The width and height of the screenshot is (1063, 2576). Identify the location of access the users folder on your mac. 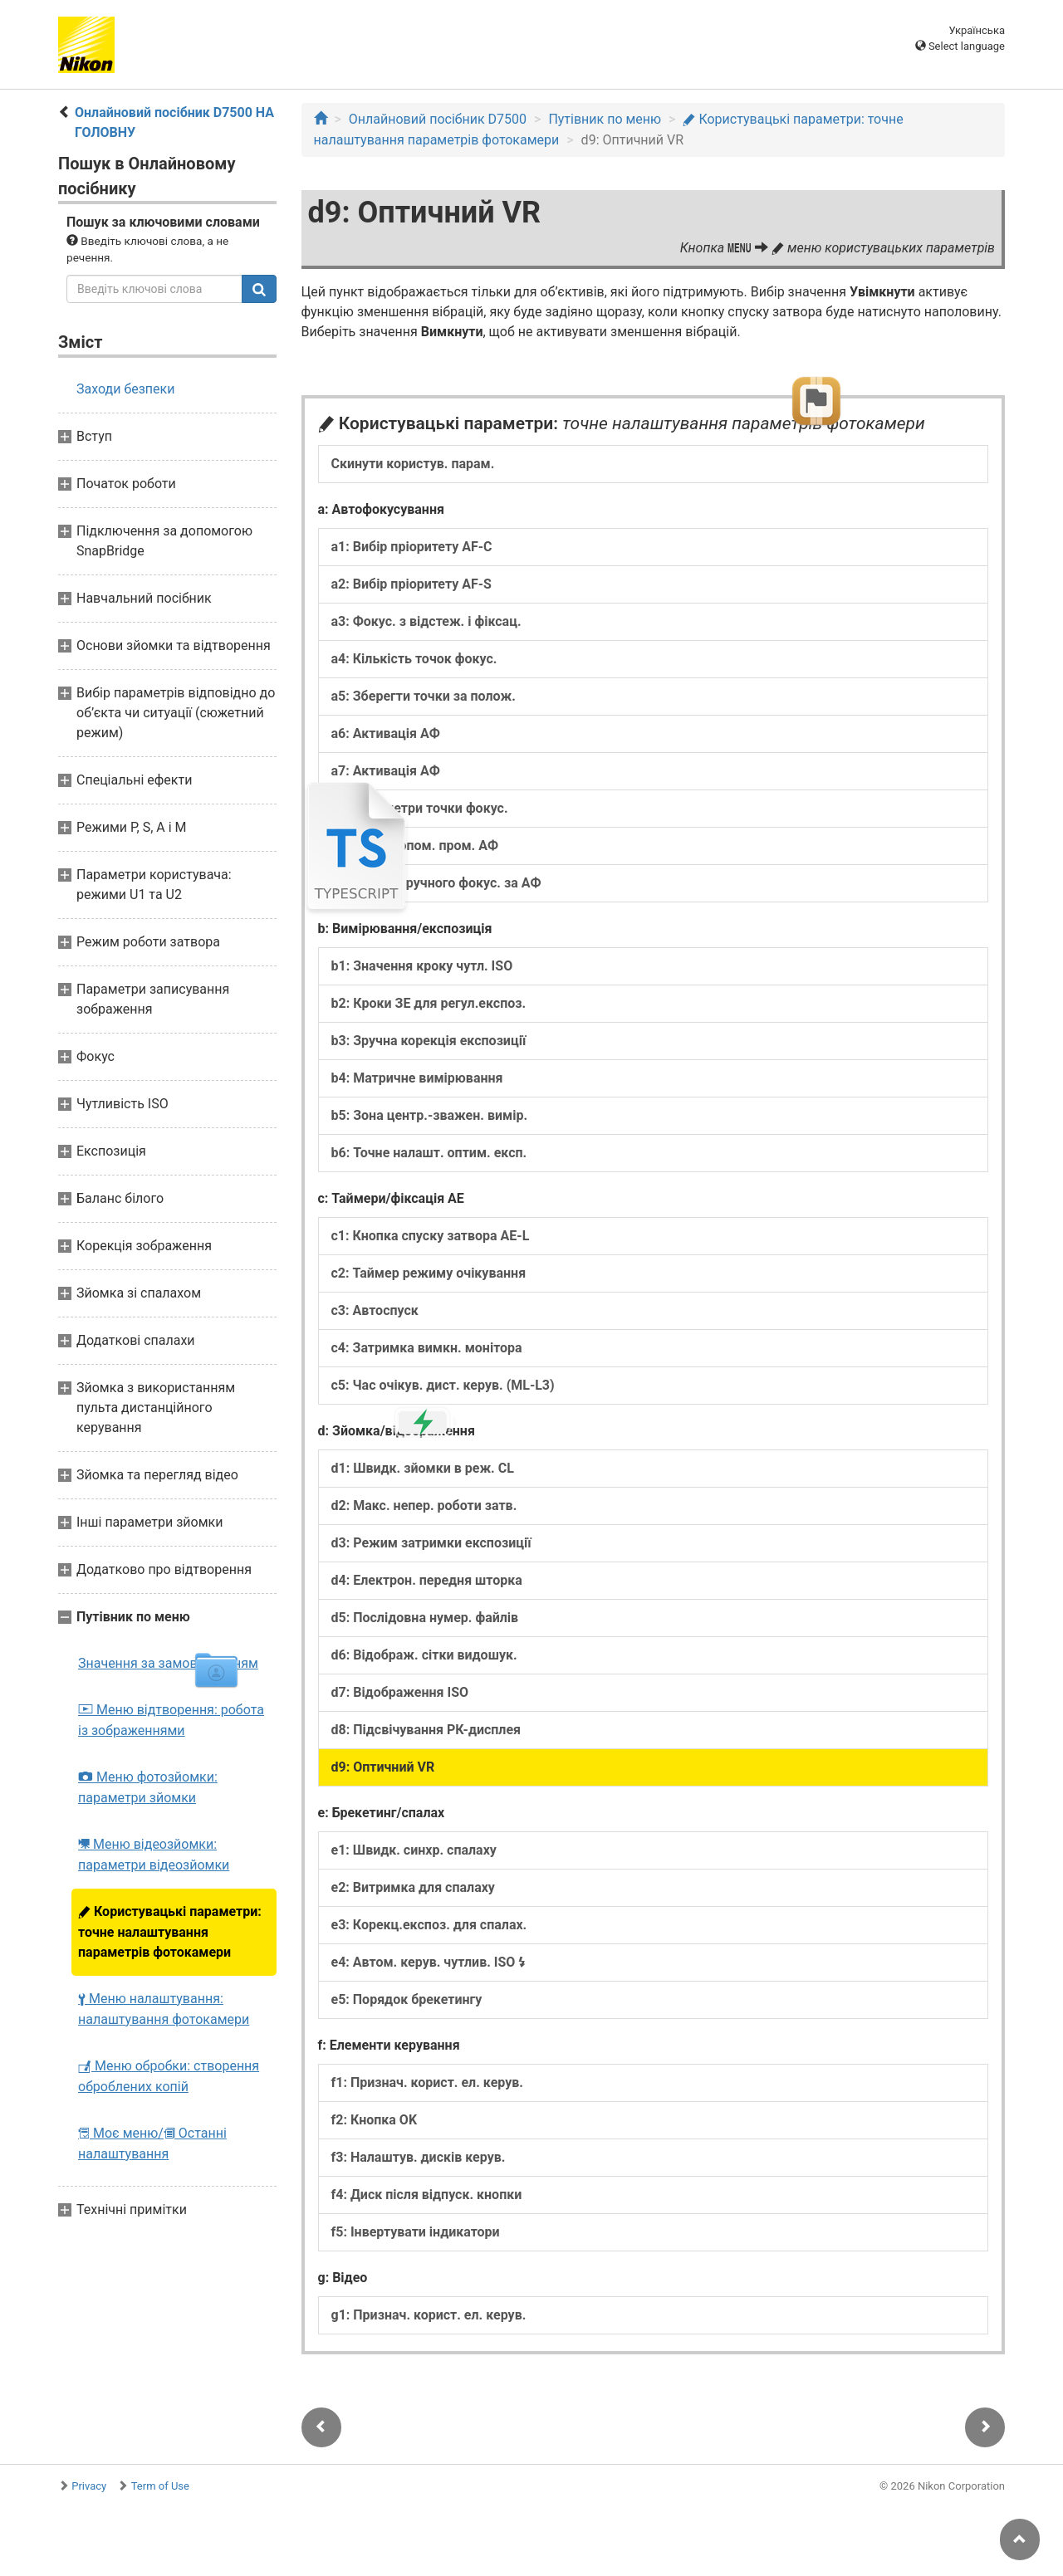
(216, 1669).